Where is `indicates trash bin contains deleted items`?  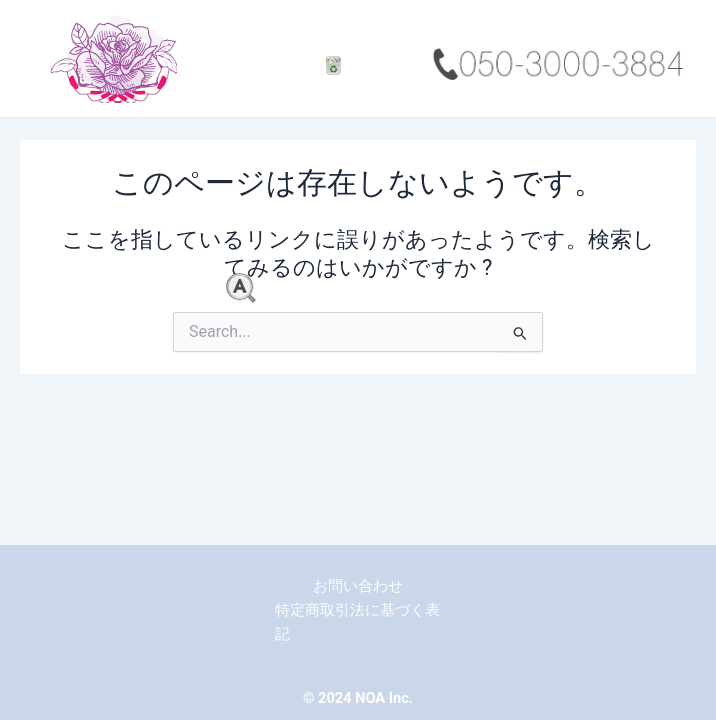 indicates trash bin contains deleted items is located at coordinates (333, 65).